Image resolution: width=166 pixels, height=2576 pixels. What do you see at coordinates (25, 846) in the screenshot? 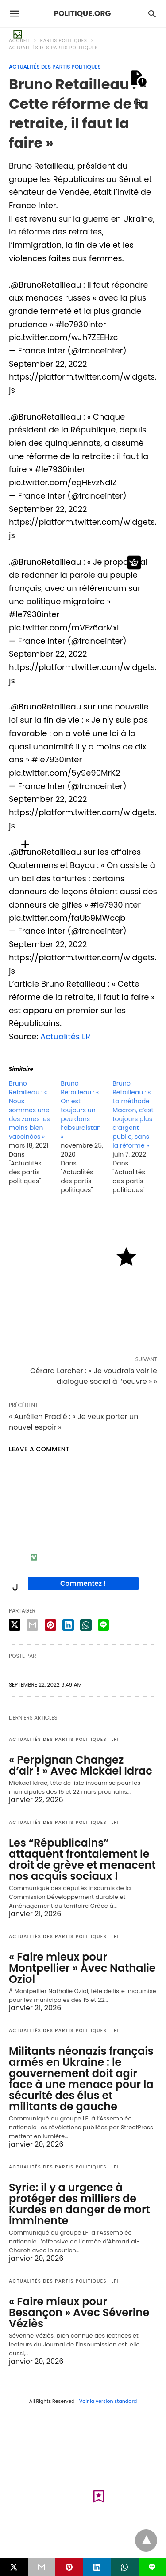
I see `toggle between adding and subtracting values` at bounding box center [25, 846].